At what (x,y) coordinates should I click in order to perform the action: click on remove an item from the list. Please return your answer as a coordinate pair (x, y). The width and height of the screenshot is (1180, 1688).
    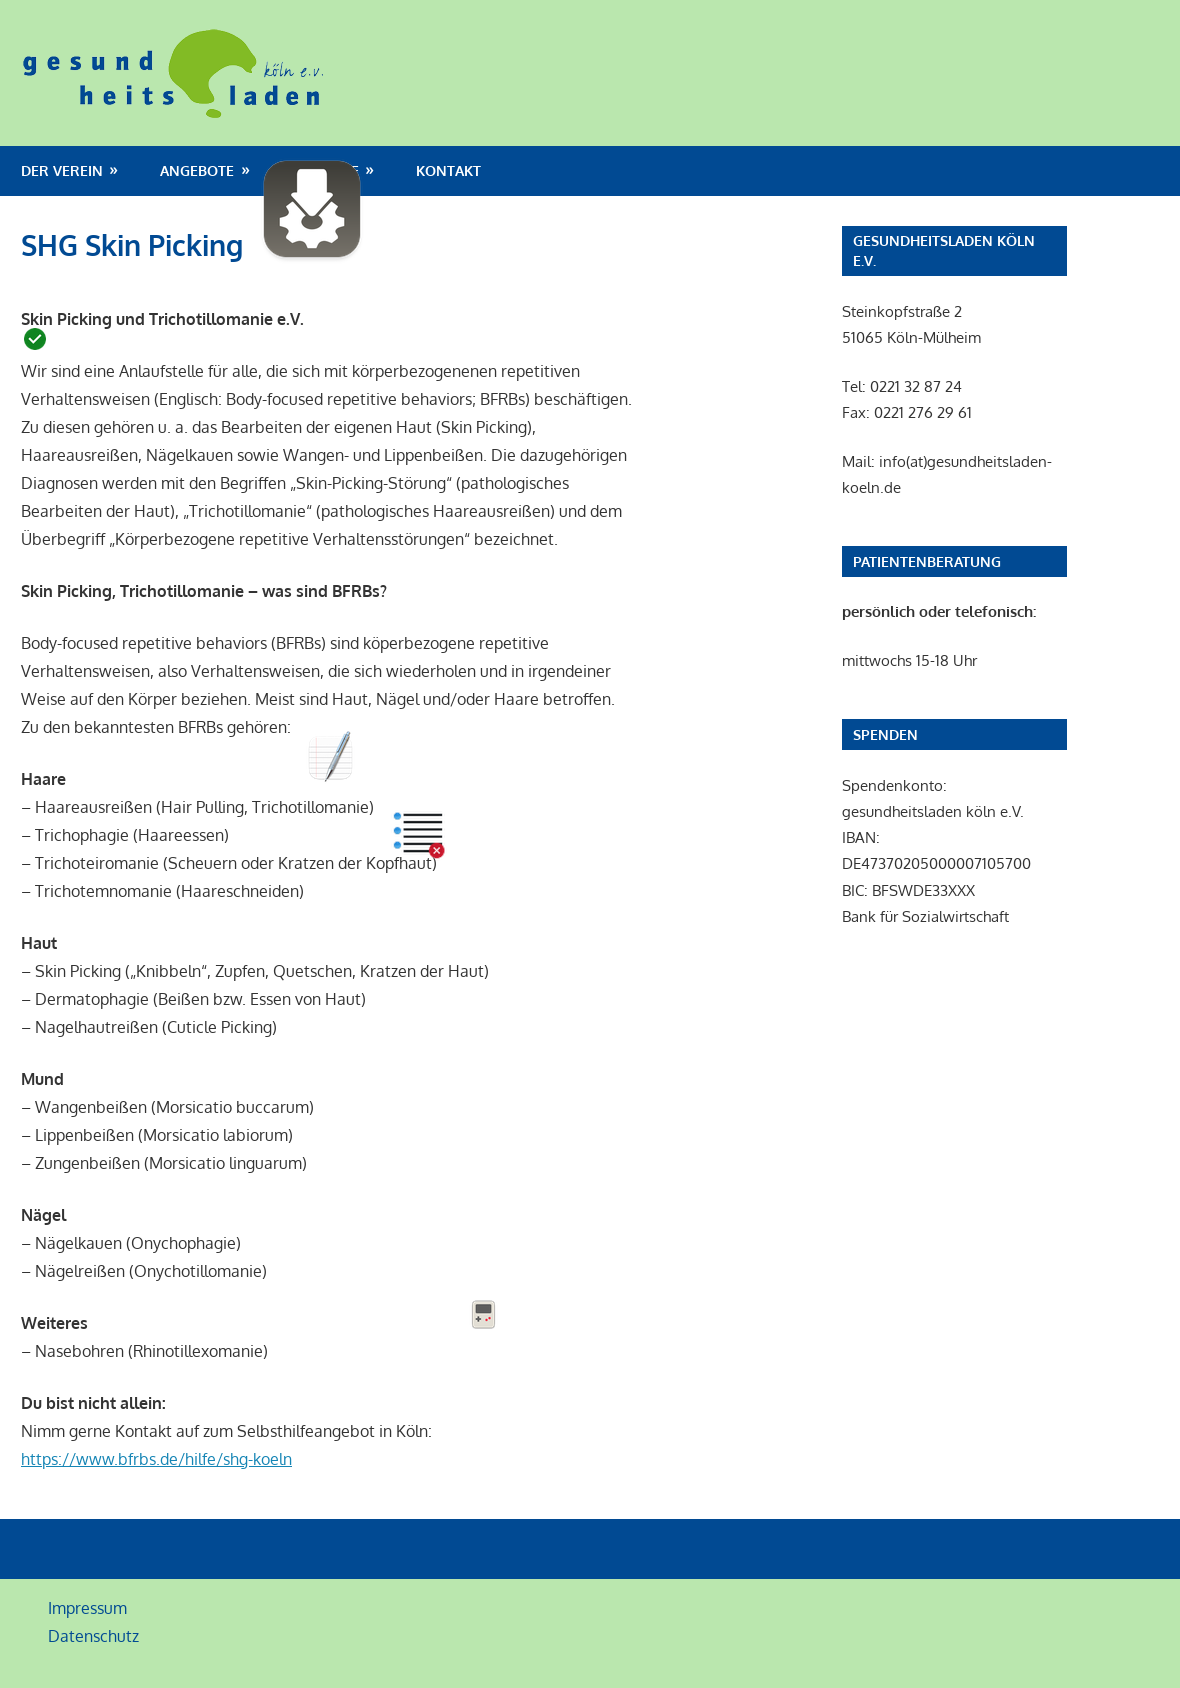
    Looking at the image, I should click on (418, 833).